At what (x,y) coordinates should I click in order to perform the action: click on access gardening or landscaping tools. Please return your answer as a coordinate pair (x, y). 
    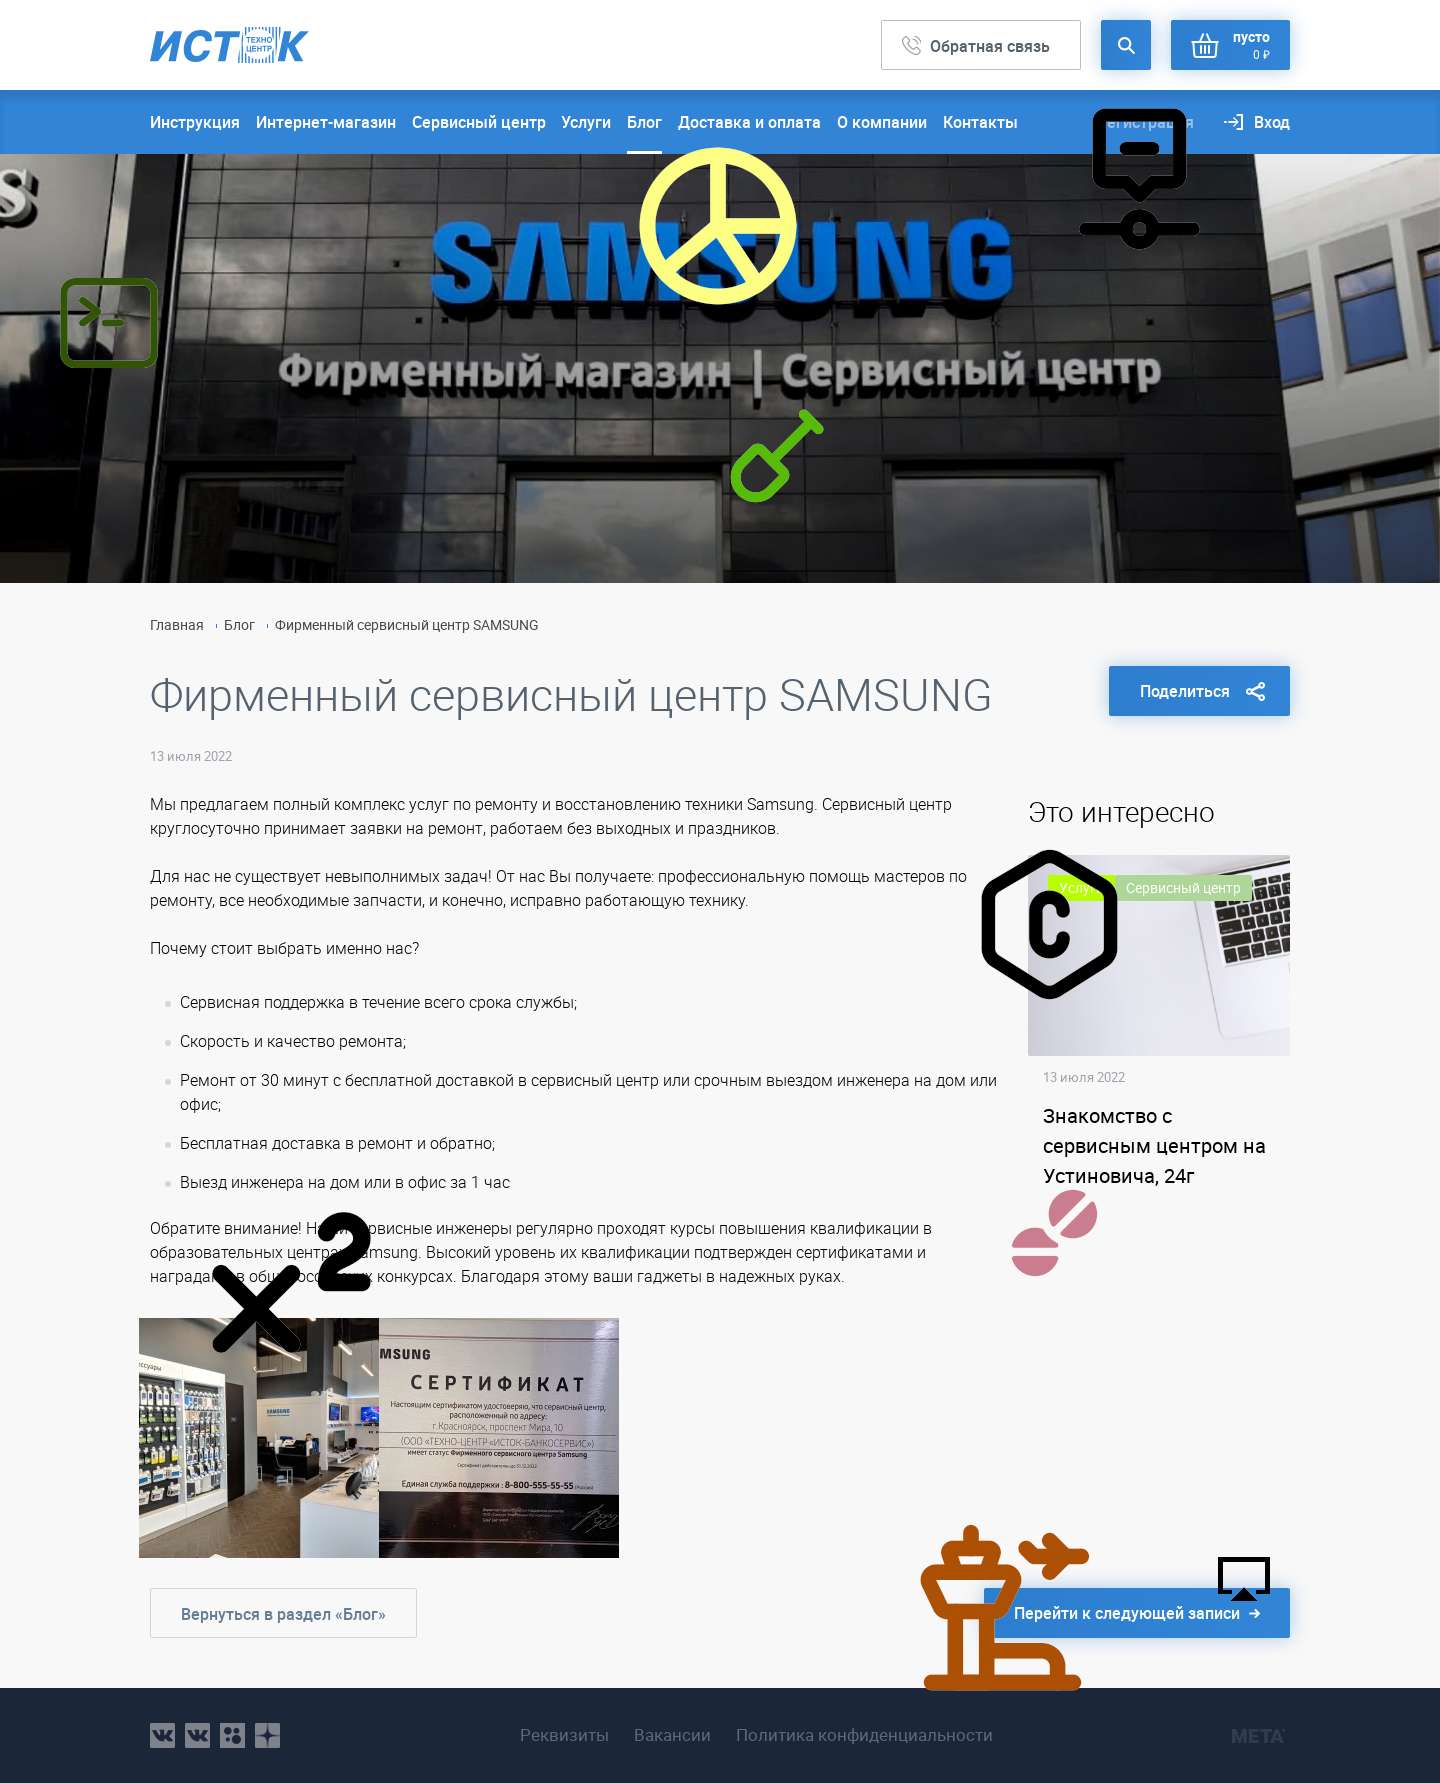
    Looking at the image, I should click on (779, 453).